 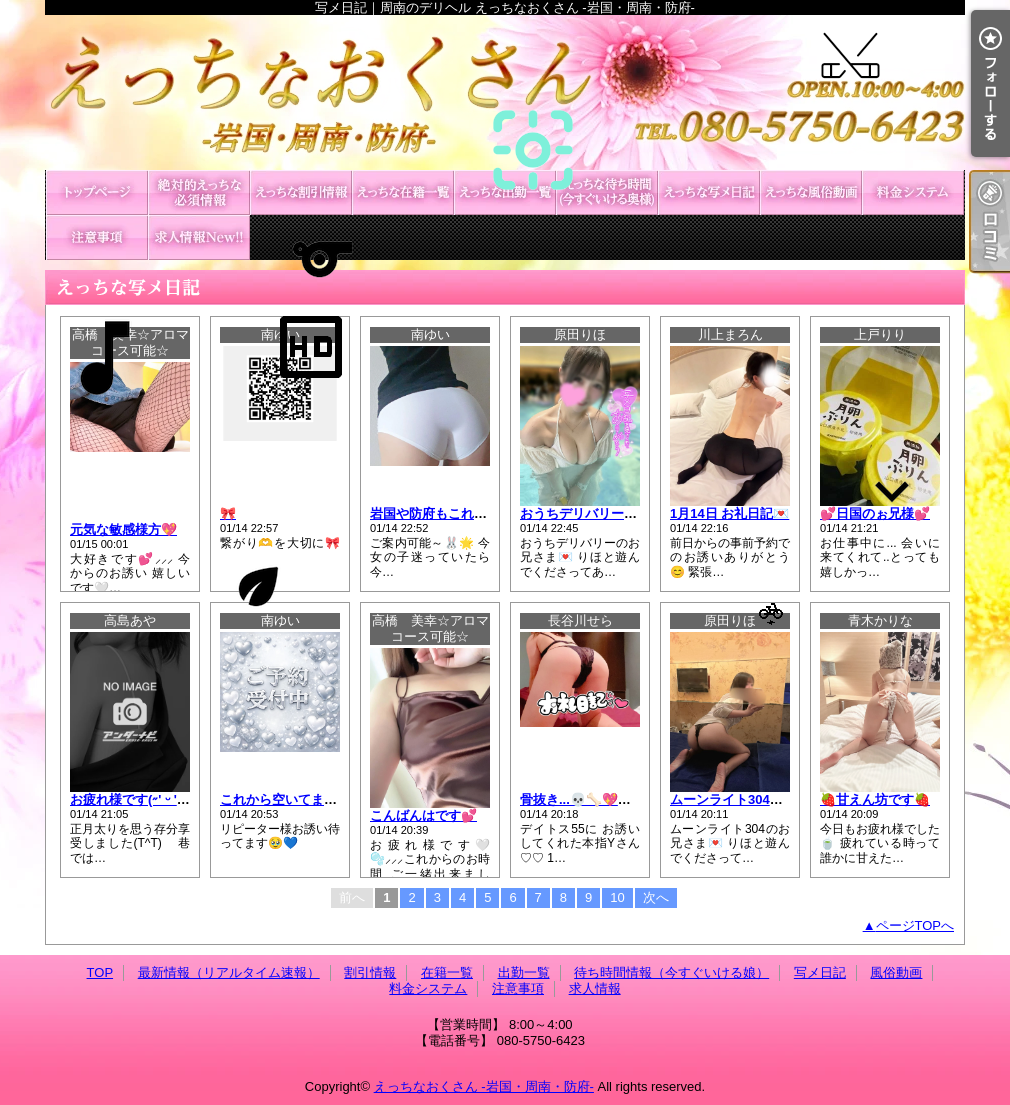 What do you see at coordinates (892, 491) in the screenshot?
I see `expand a collapsed section or dropdown menu` at bounding box center [892, 491].